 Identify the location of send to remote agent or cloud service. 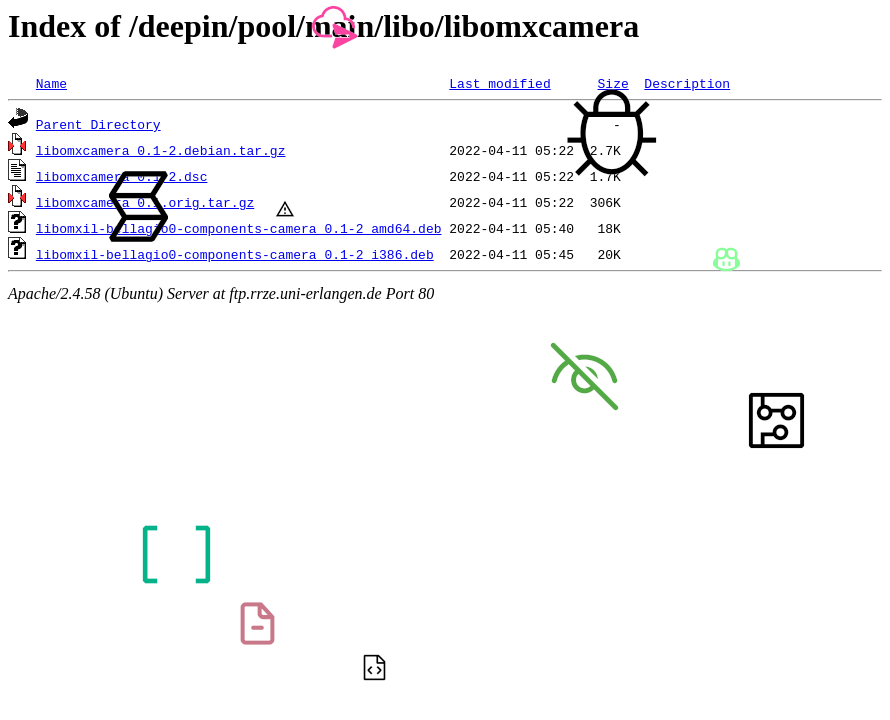
(335, 26).